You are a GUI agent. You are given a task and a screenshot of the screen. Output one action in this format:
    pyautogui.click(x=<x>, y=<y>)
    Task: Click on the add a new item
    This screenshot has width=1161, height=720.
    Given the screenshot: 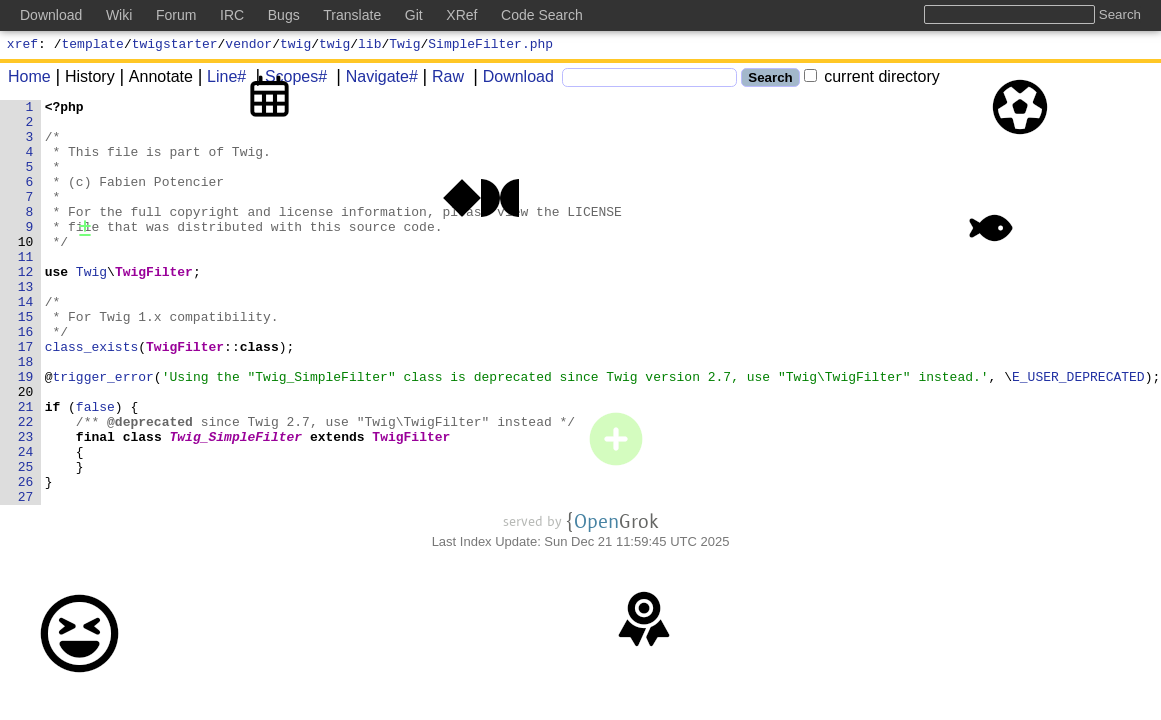 What is the action you would take?
    pyautogui.click(x=616, y=439)
    